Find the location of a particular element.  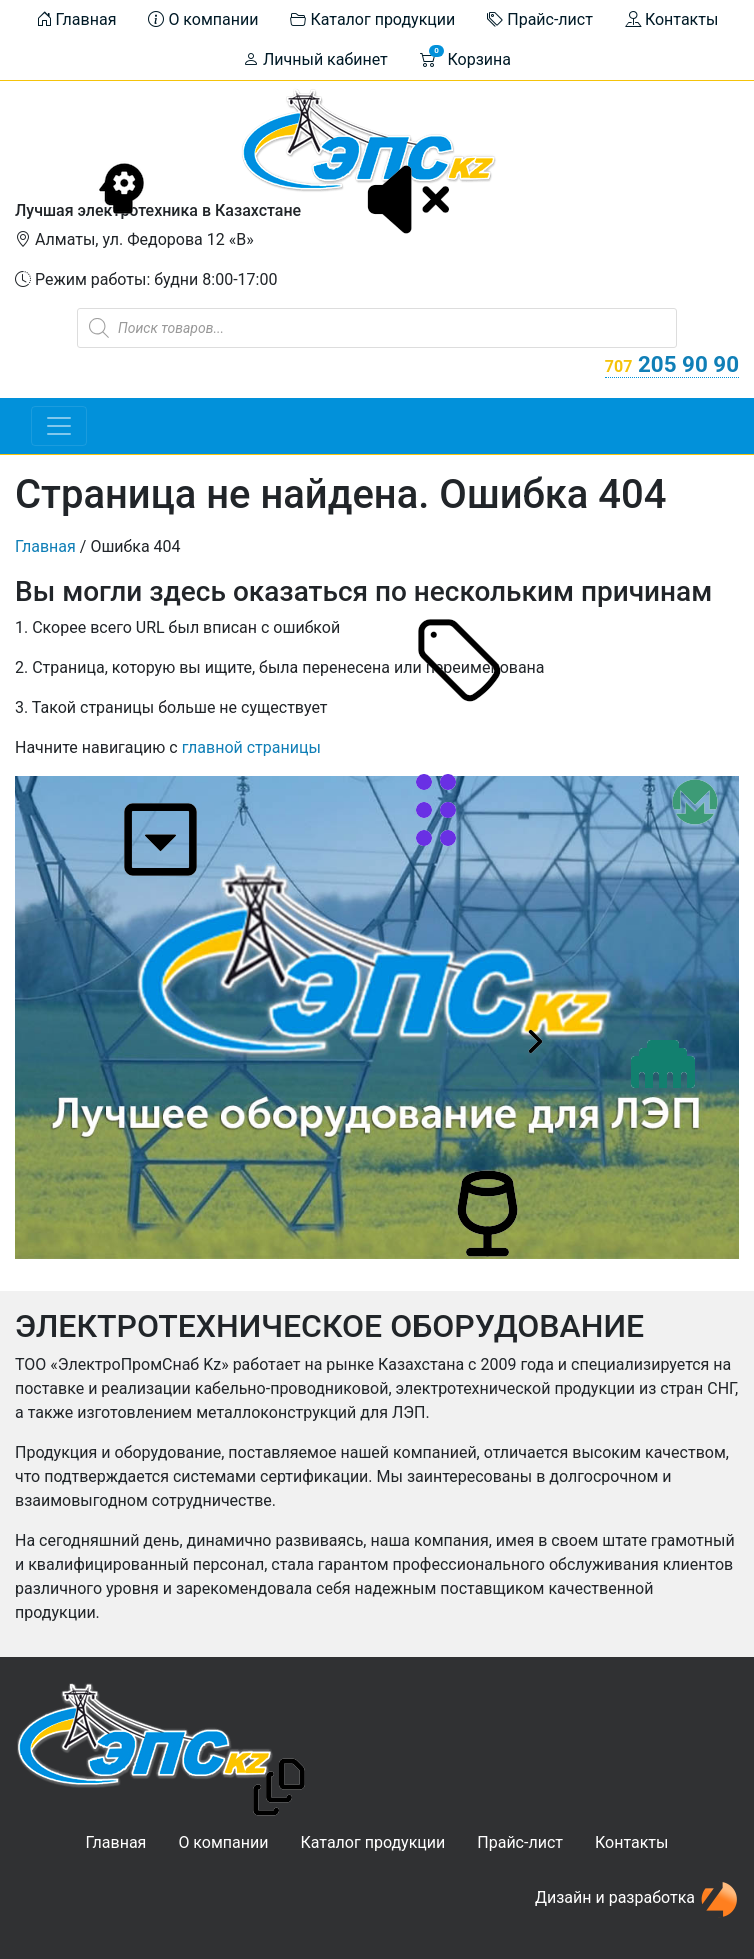

ethernet or wired network connection is located at coordinates (663, 1064).